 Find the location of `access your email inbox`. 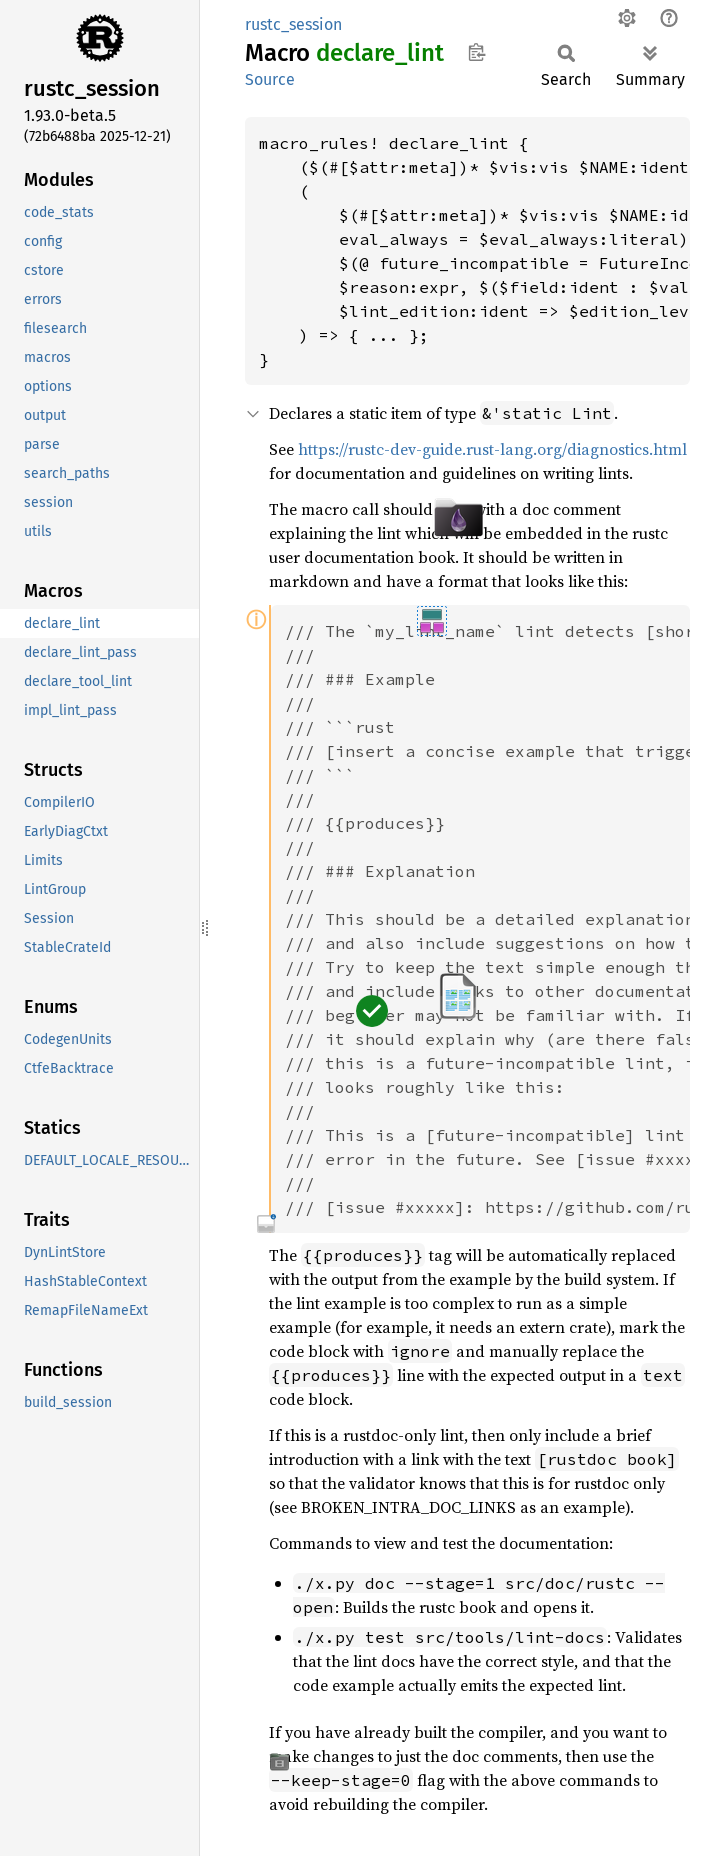

access your email inbox is located at coordinates (266, 1224).